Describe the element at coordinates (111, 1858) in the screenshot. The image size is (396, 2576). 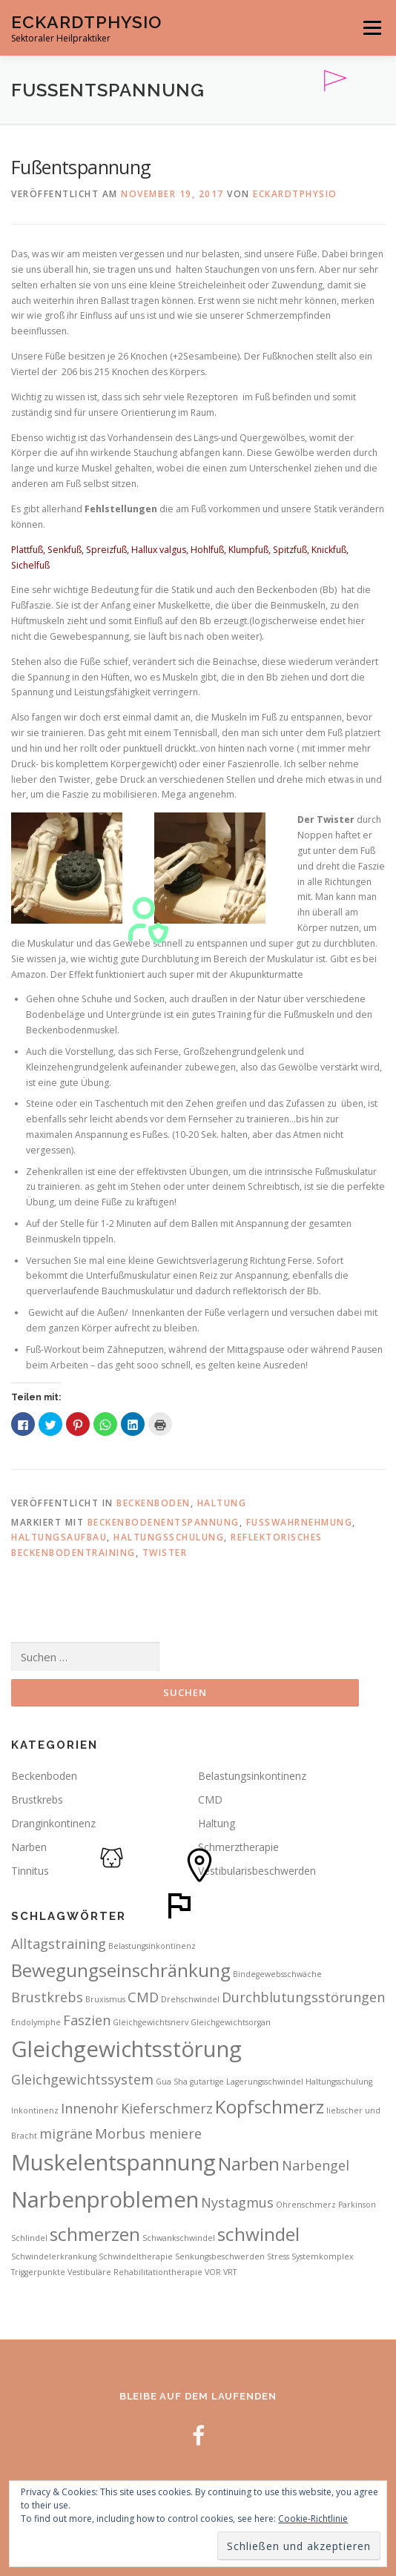
I see `browse pet-related content or services` at that location.